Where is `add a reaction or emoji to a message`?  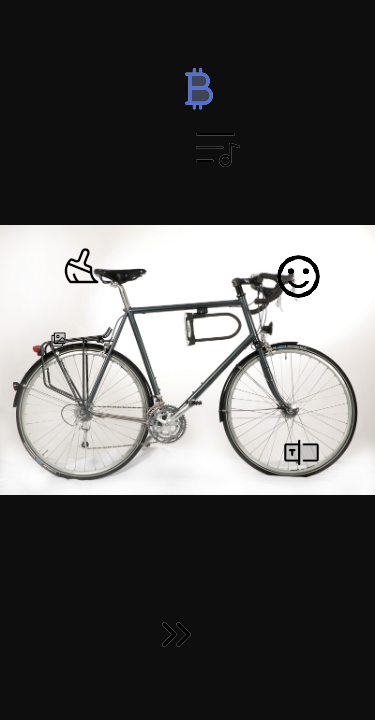
add a reaction or emoji to a message is located at coordinates (298, 276).